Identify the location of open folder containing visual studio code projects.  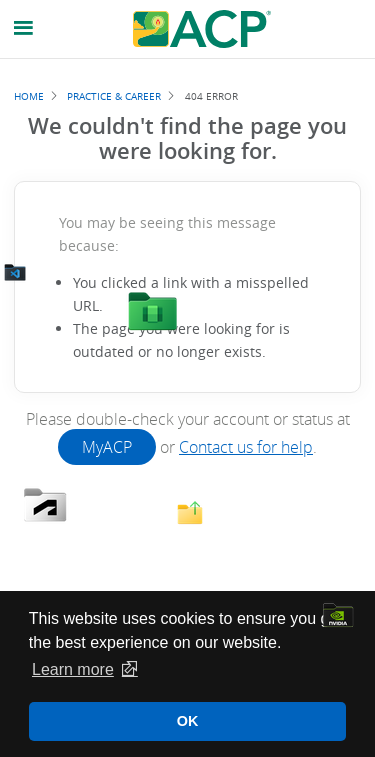
(15, 273).